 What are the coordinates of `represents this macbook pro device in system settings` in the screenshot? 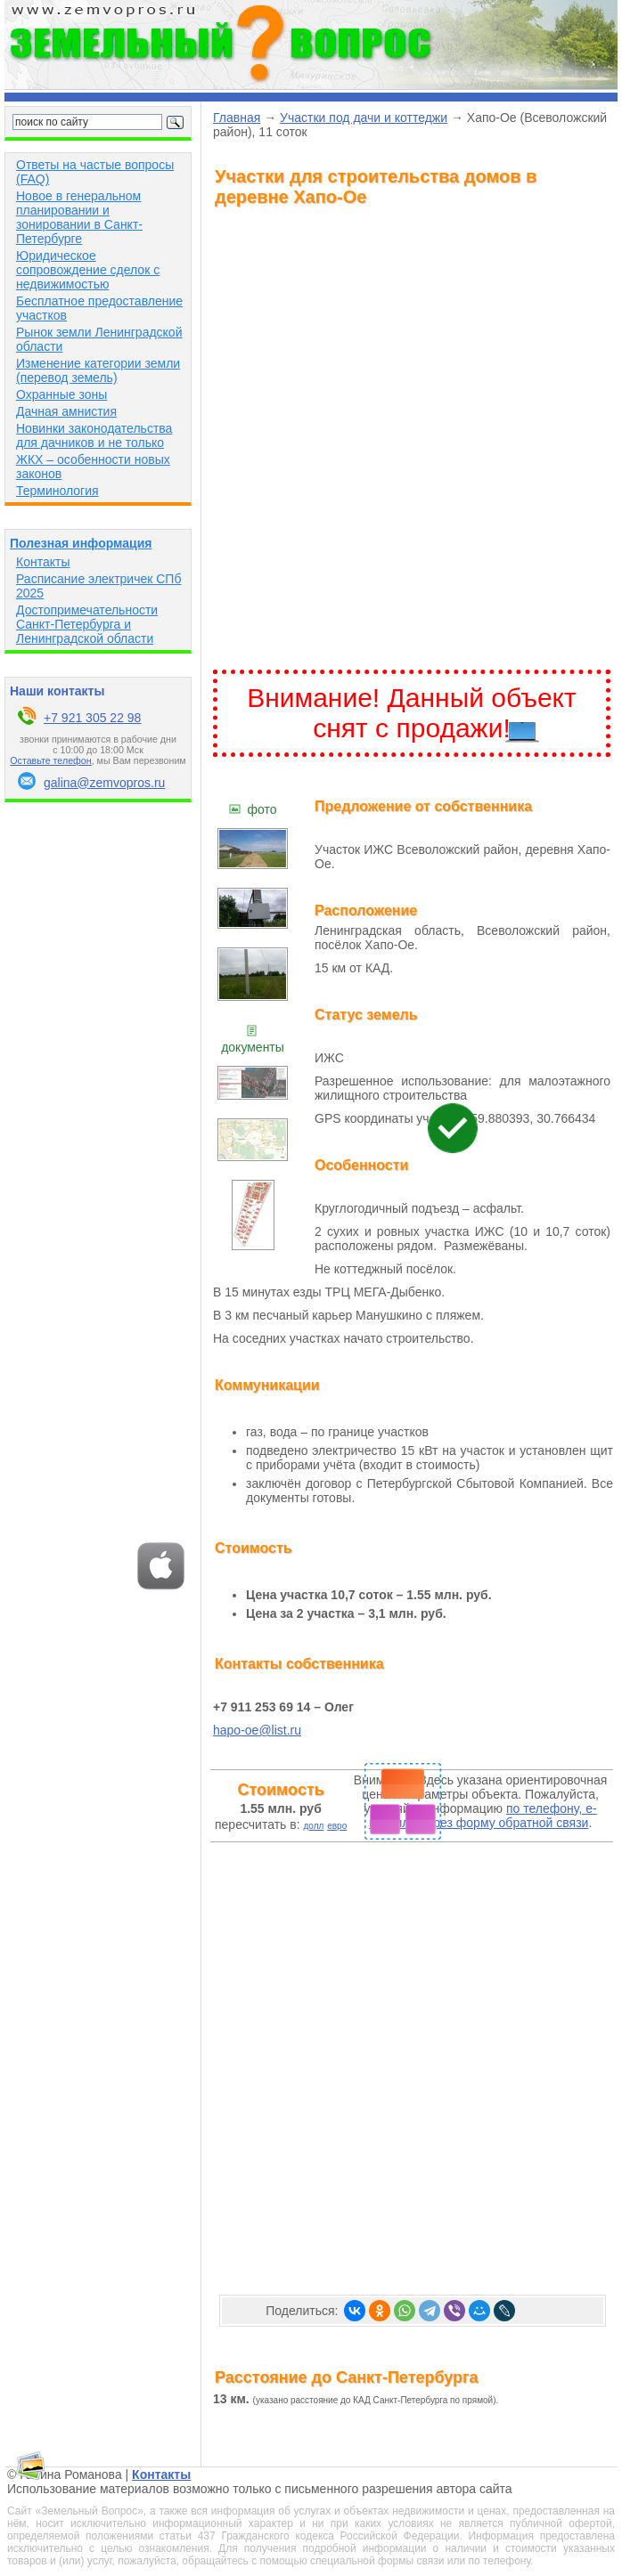 It's located at (522, 731).